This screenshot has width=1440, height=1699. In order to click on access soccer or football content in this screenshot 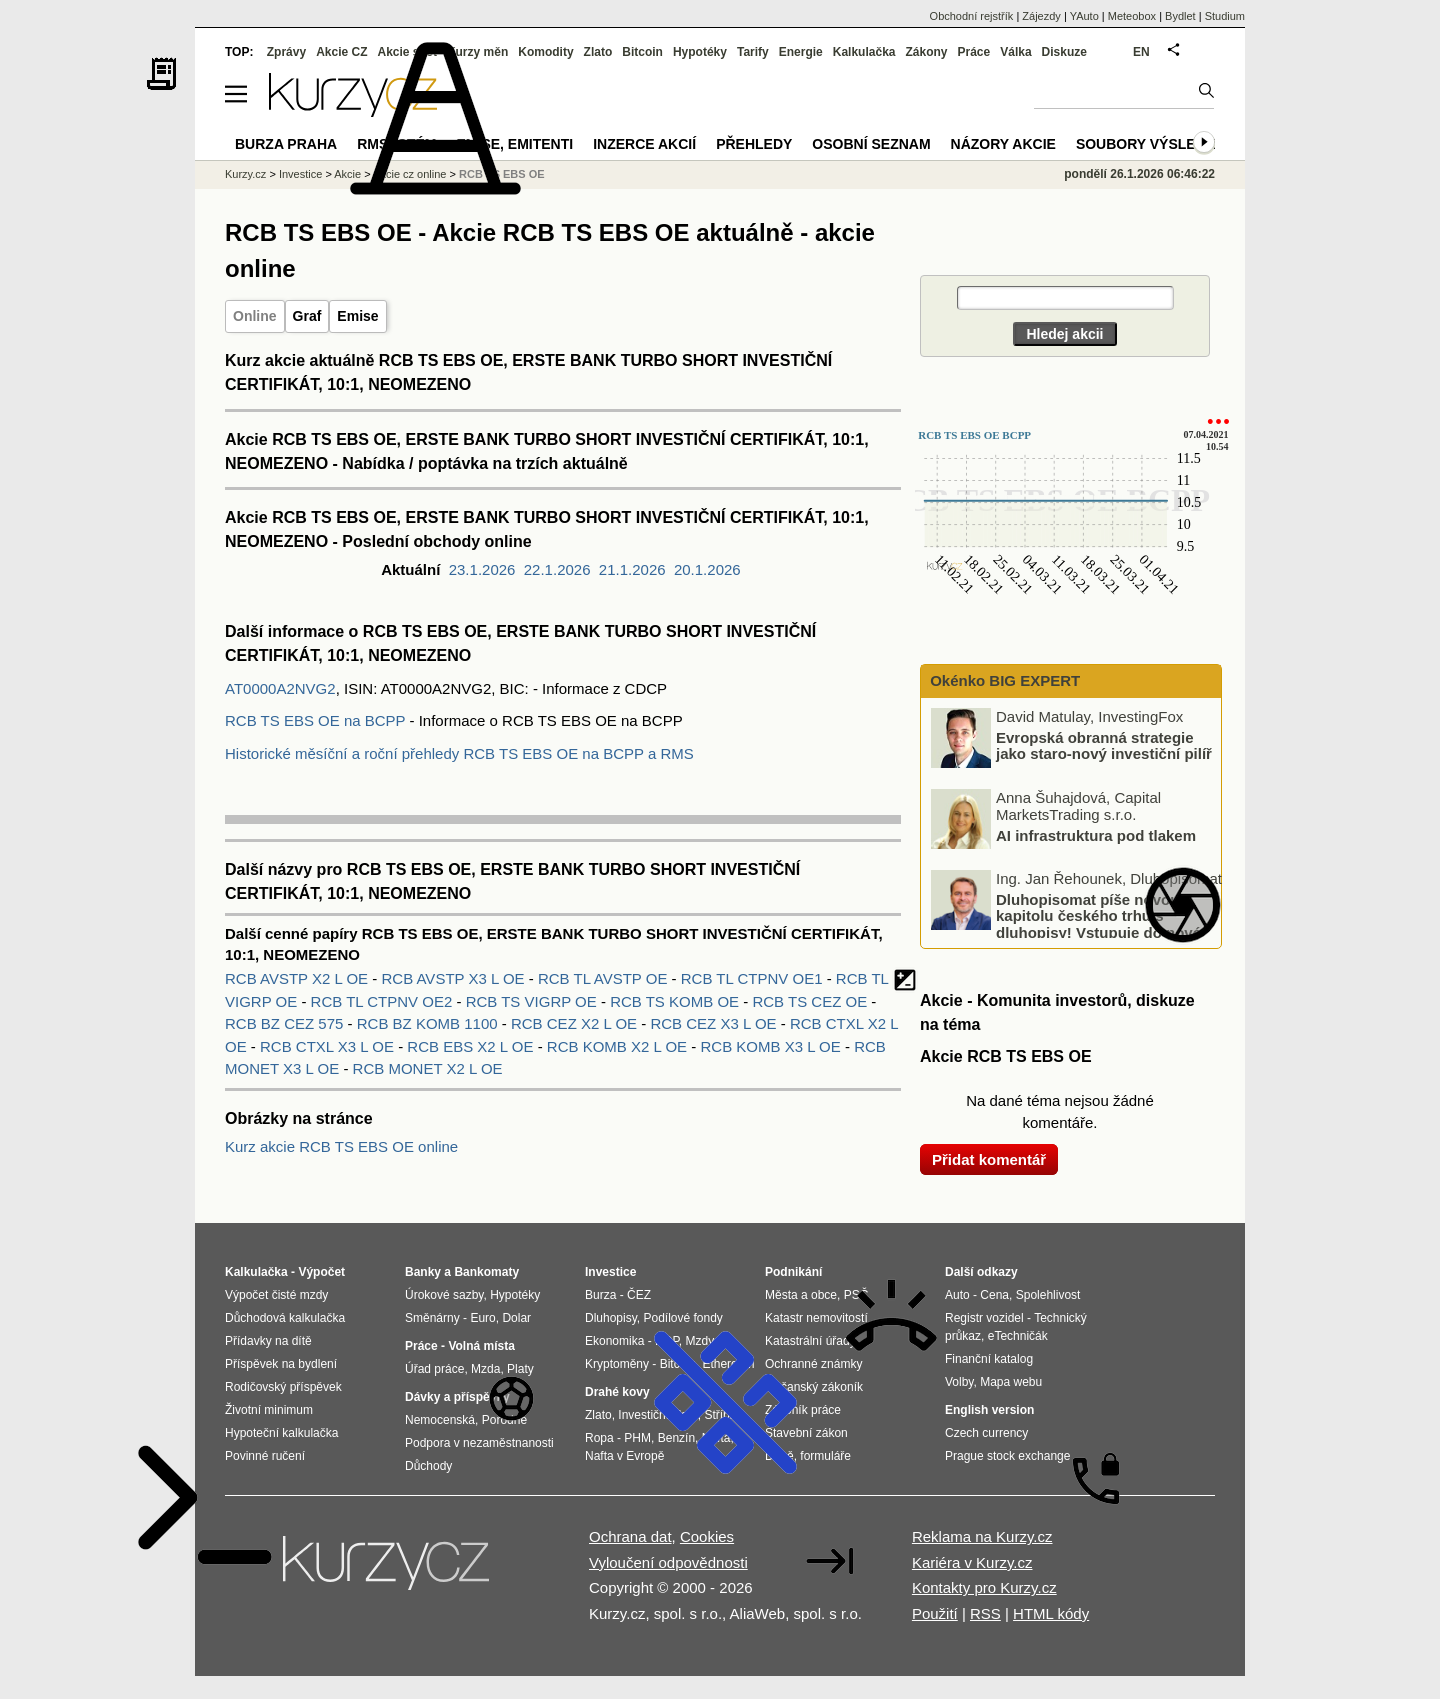, I will do `click(511, 1398)`.